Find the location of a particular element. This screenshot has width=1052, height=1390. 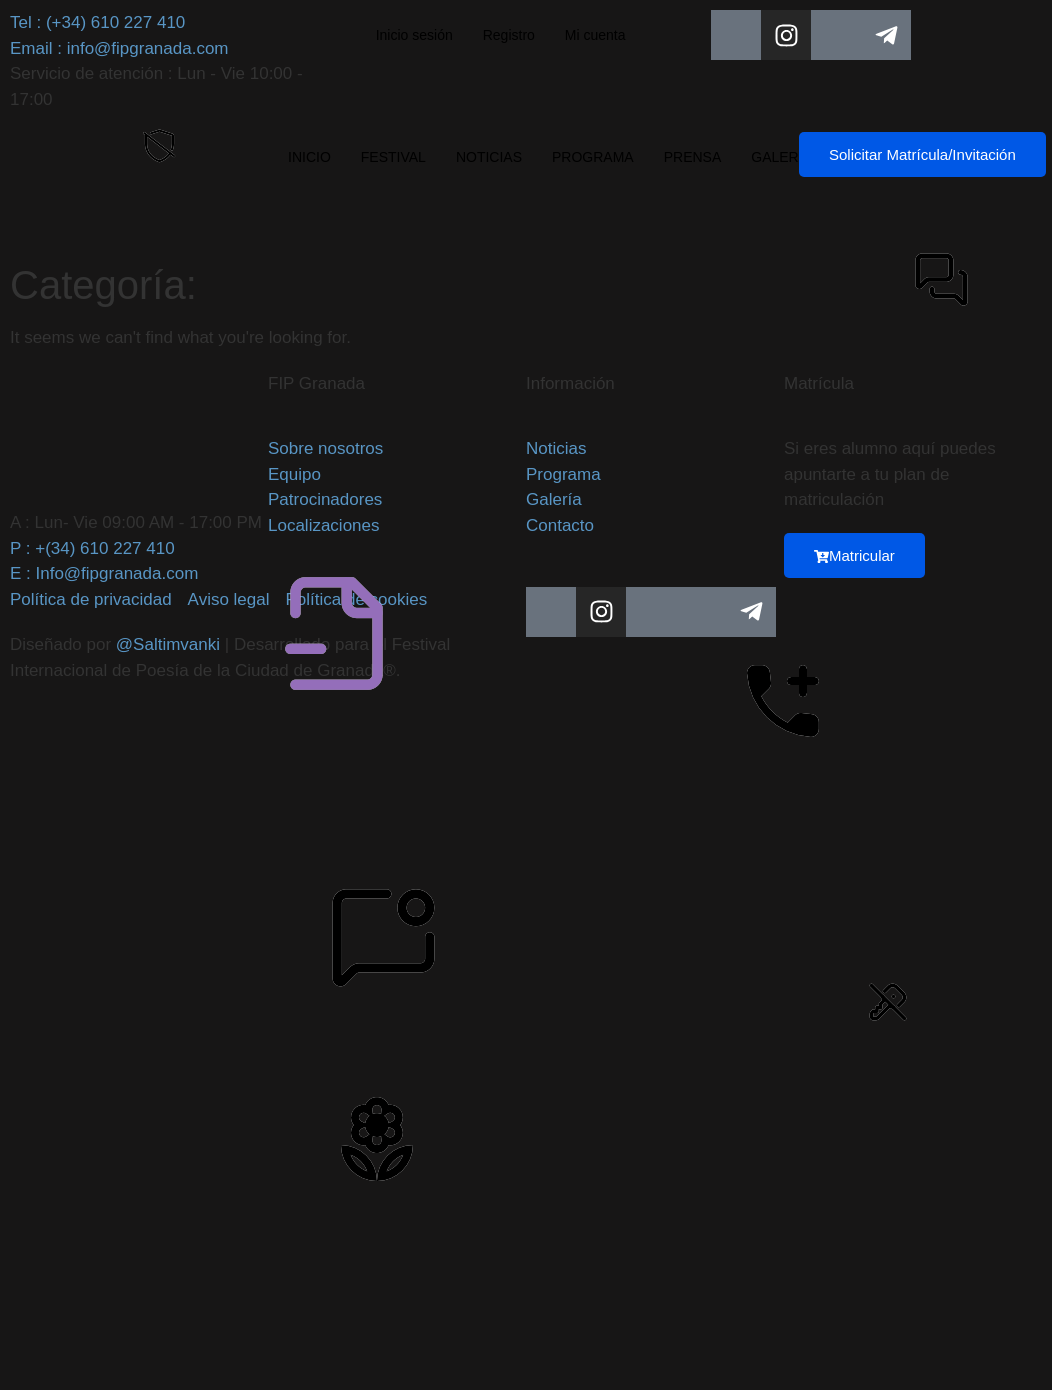

remove content from a file is located at coordinates (336, 633).